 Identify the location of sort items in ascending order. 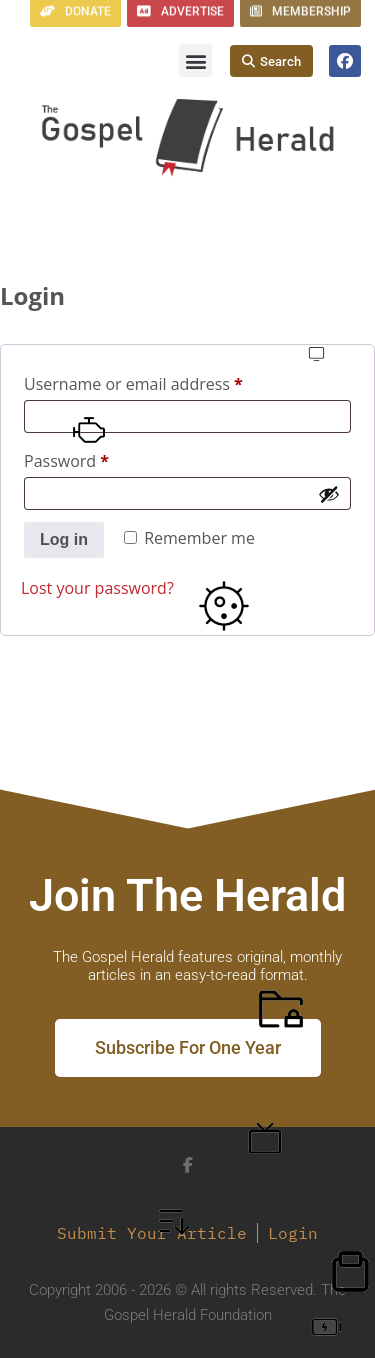
(173, 1221).